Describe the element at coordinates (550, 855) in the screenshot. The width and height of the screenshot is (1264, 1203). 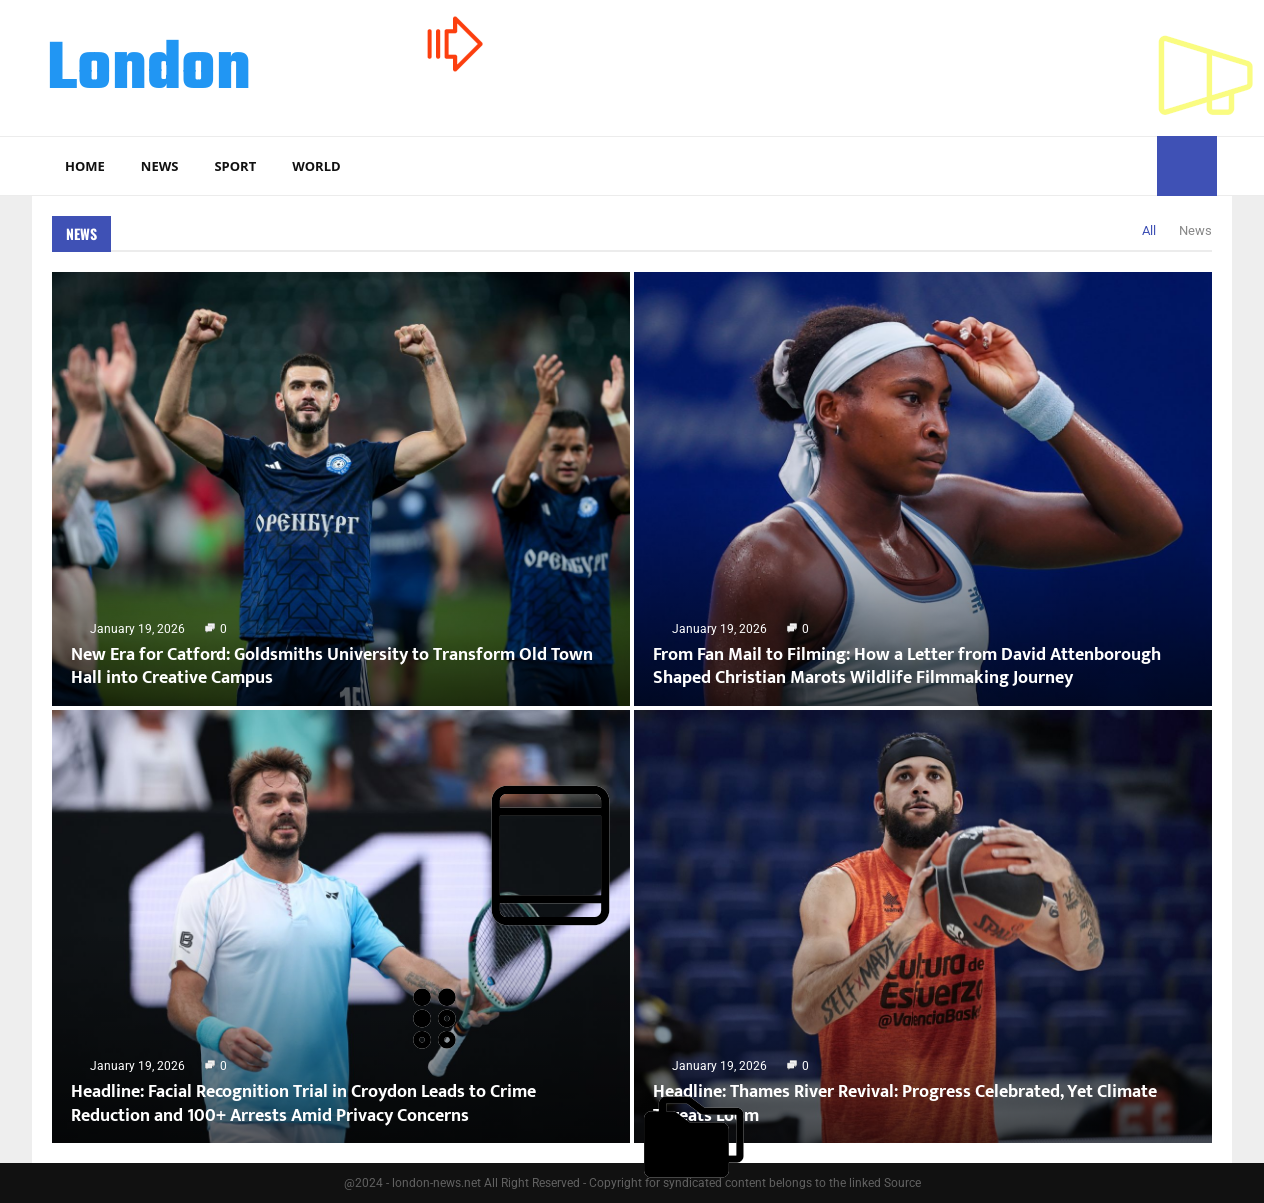
I see `switch to tablet view or layout` at that location.